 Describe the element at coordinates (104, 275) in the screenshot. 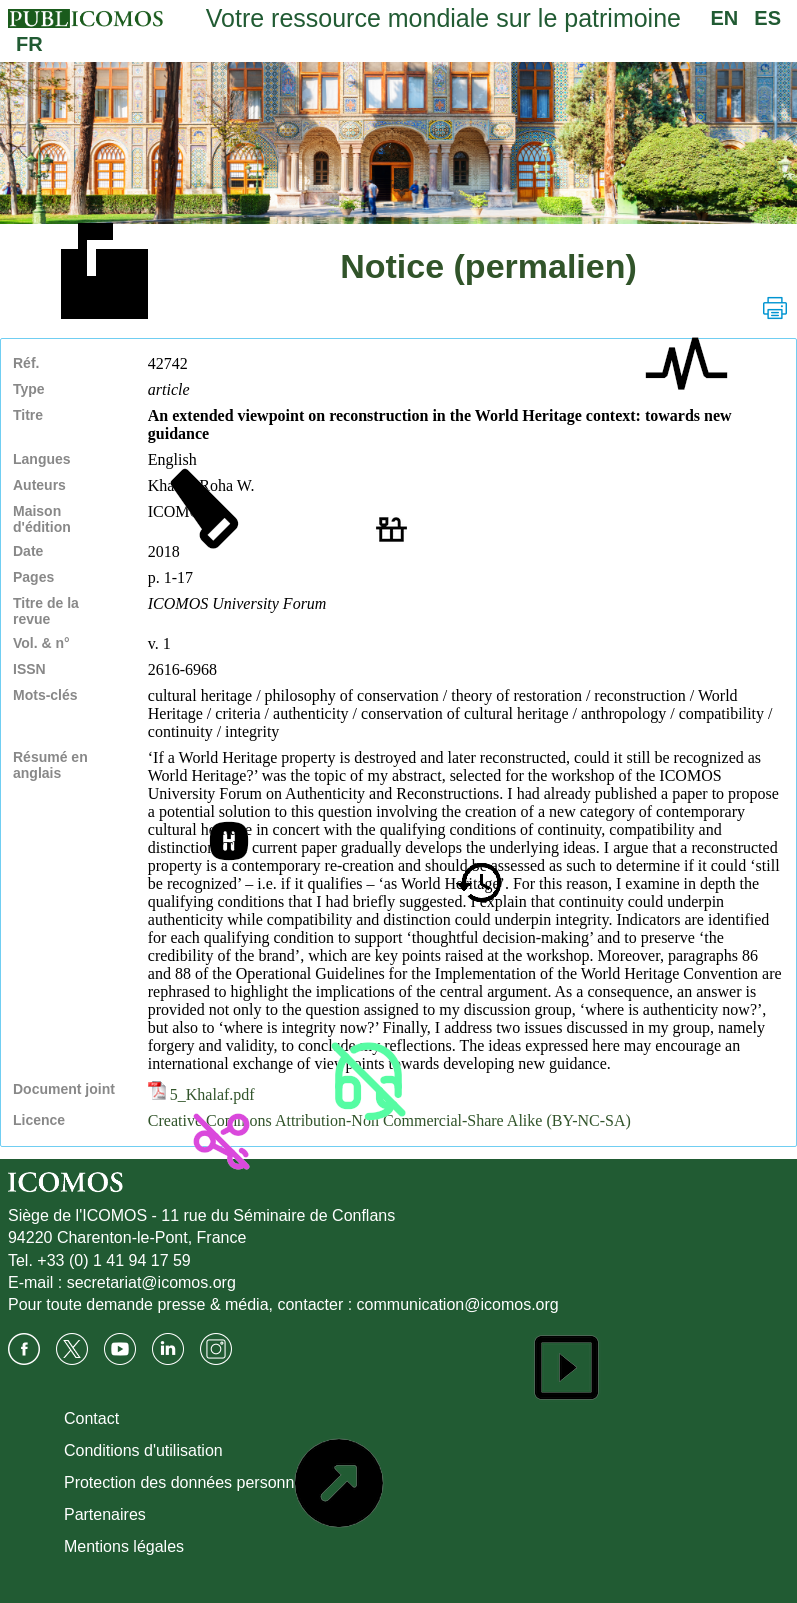

I see `indicates unread mail in your mailbox` at that location.